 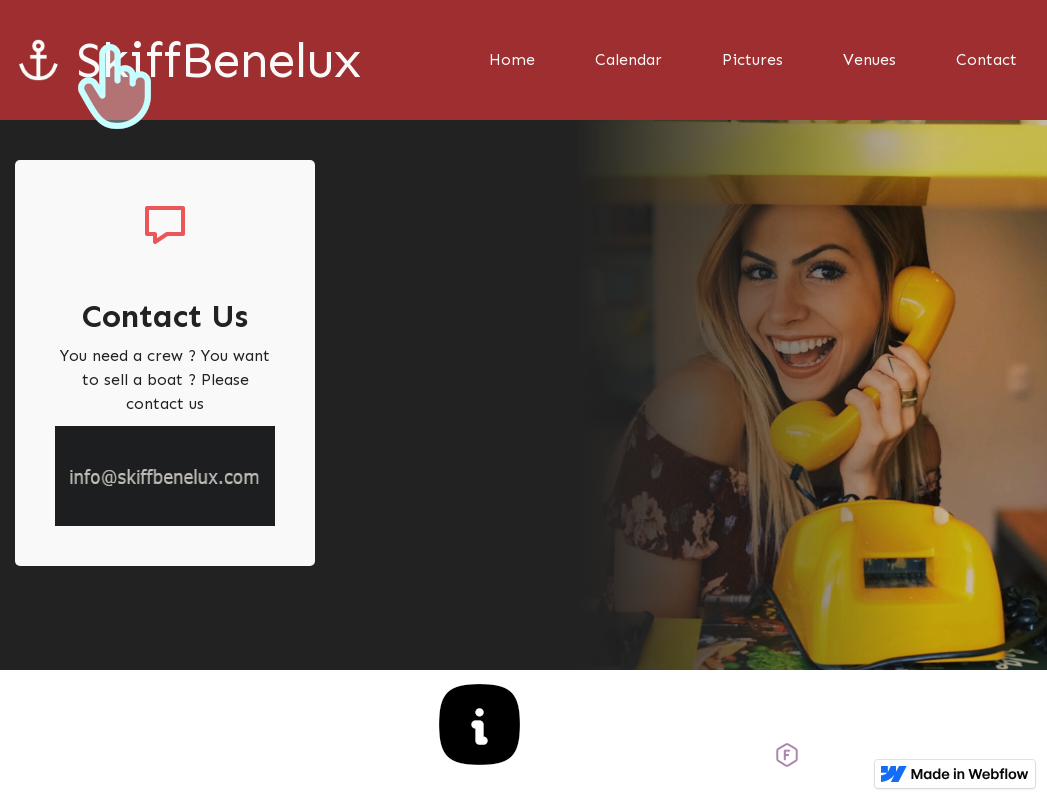 I want to click on indicates a feature or function category, so click(x=787, y=755).